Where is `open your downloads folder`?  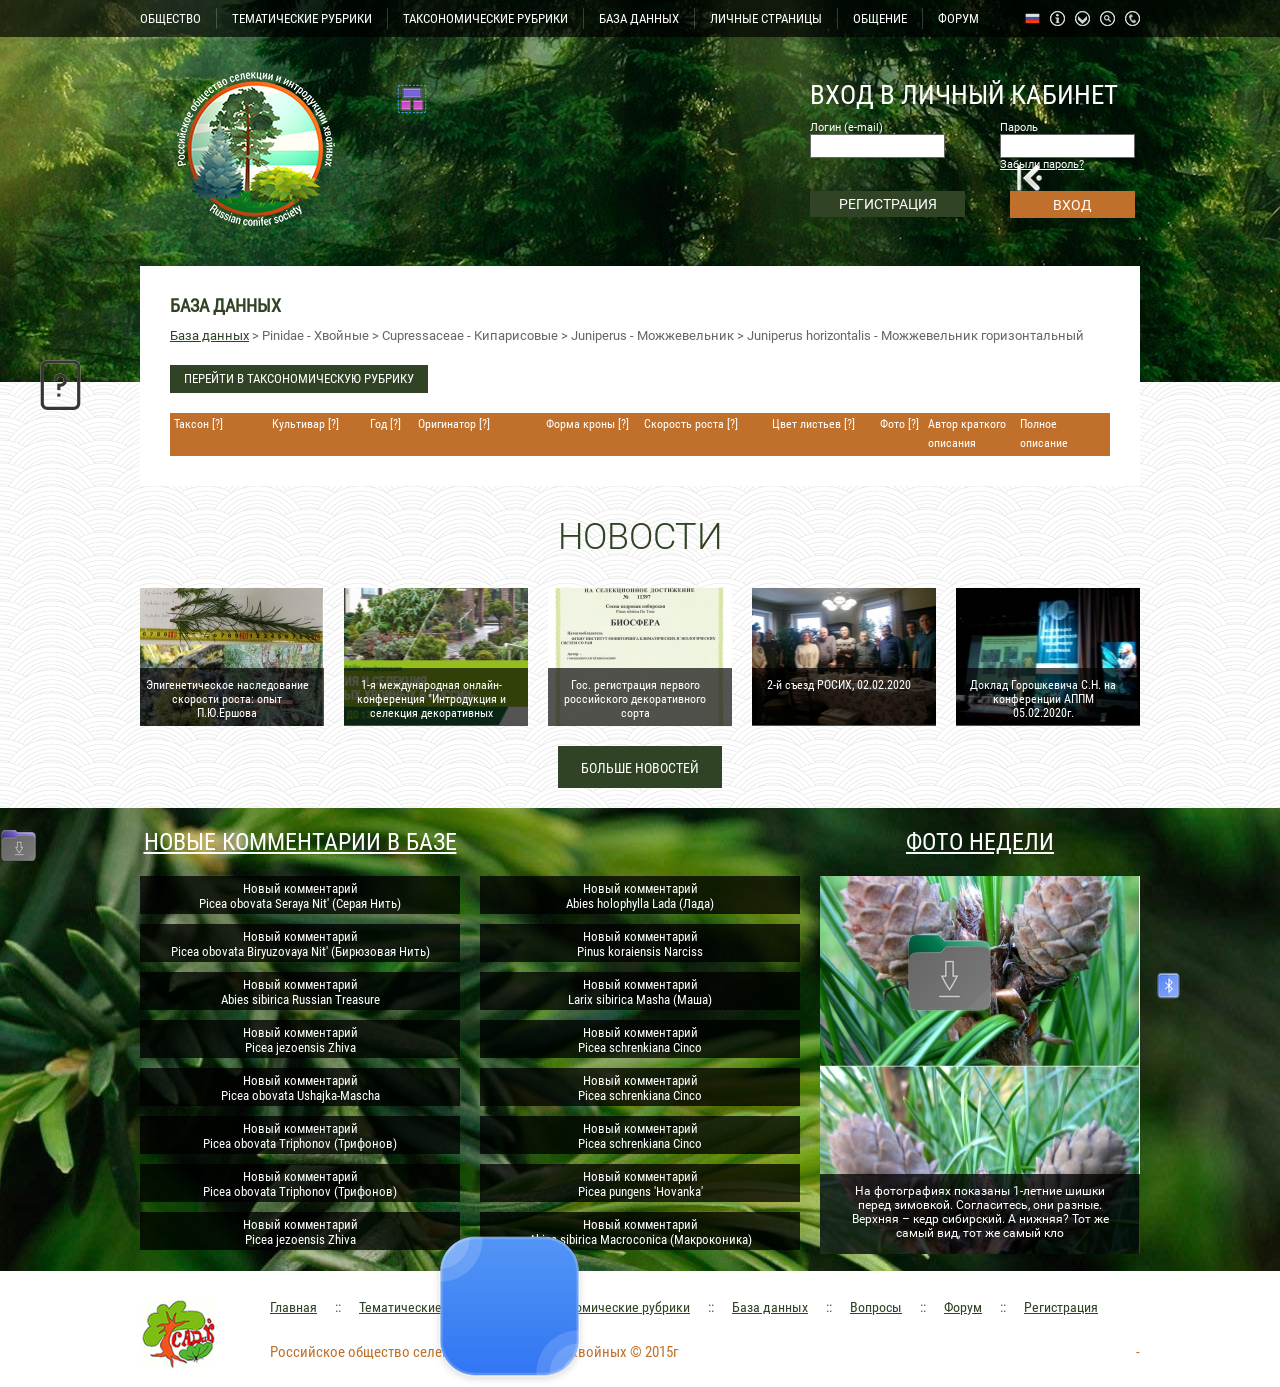
open your downloads folder is located at coordinates (949, 972).